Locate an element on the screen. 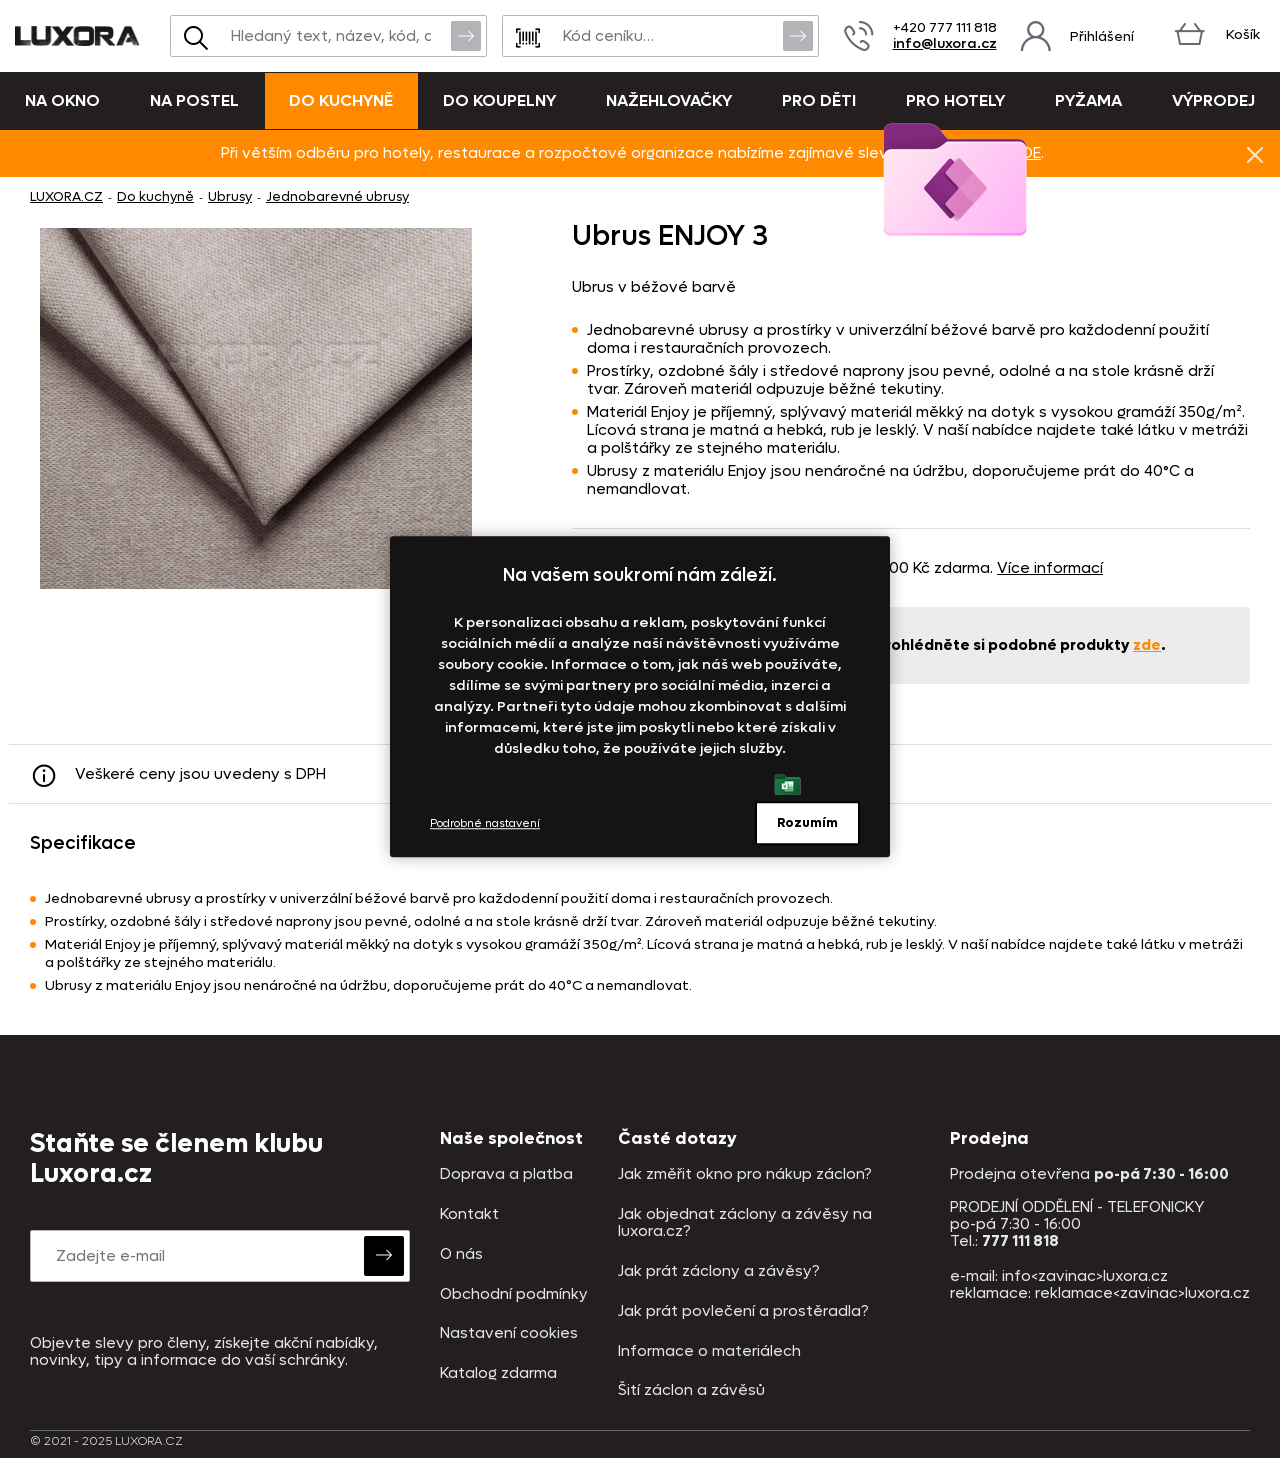 Image resolution: width=1280 pixels, height=1458 pixels. open folder containing Microsoft Power Apps files is located at coordinates (954, 183).